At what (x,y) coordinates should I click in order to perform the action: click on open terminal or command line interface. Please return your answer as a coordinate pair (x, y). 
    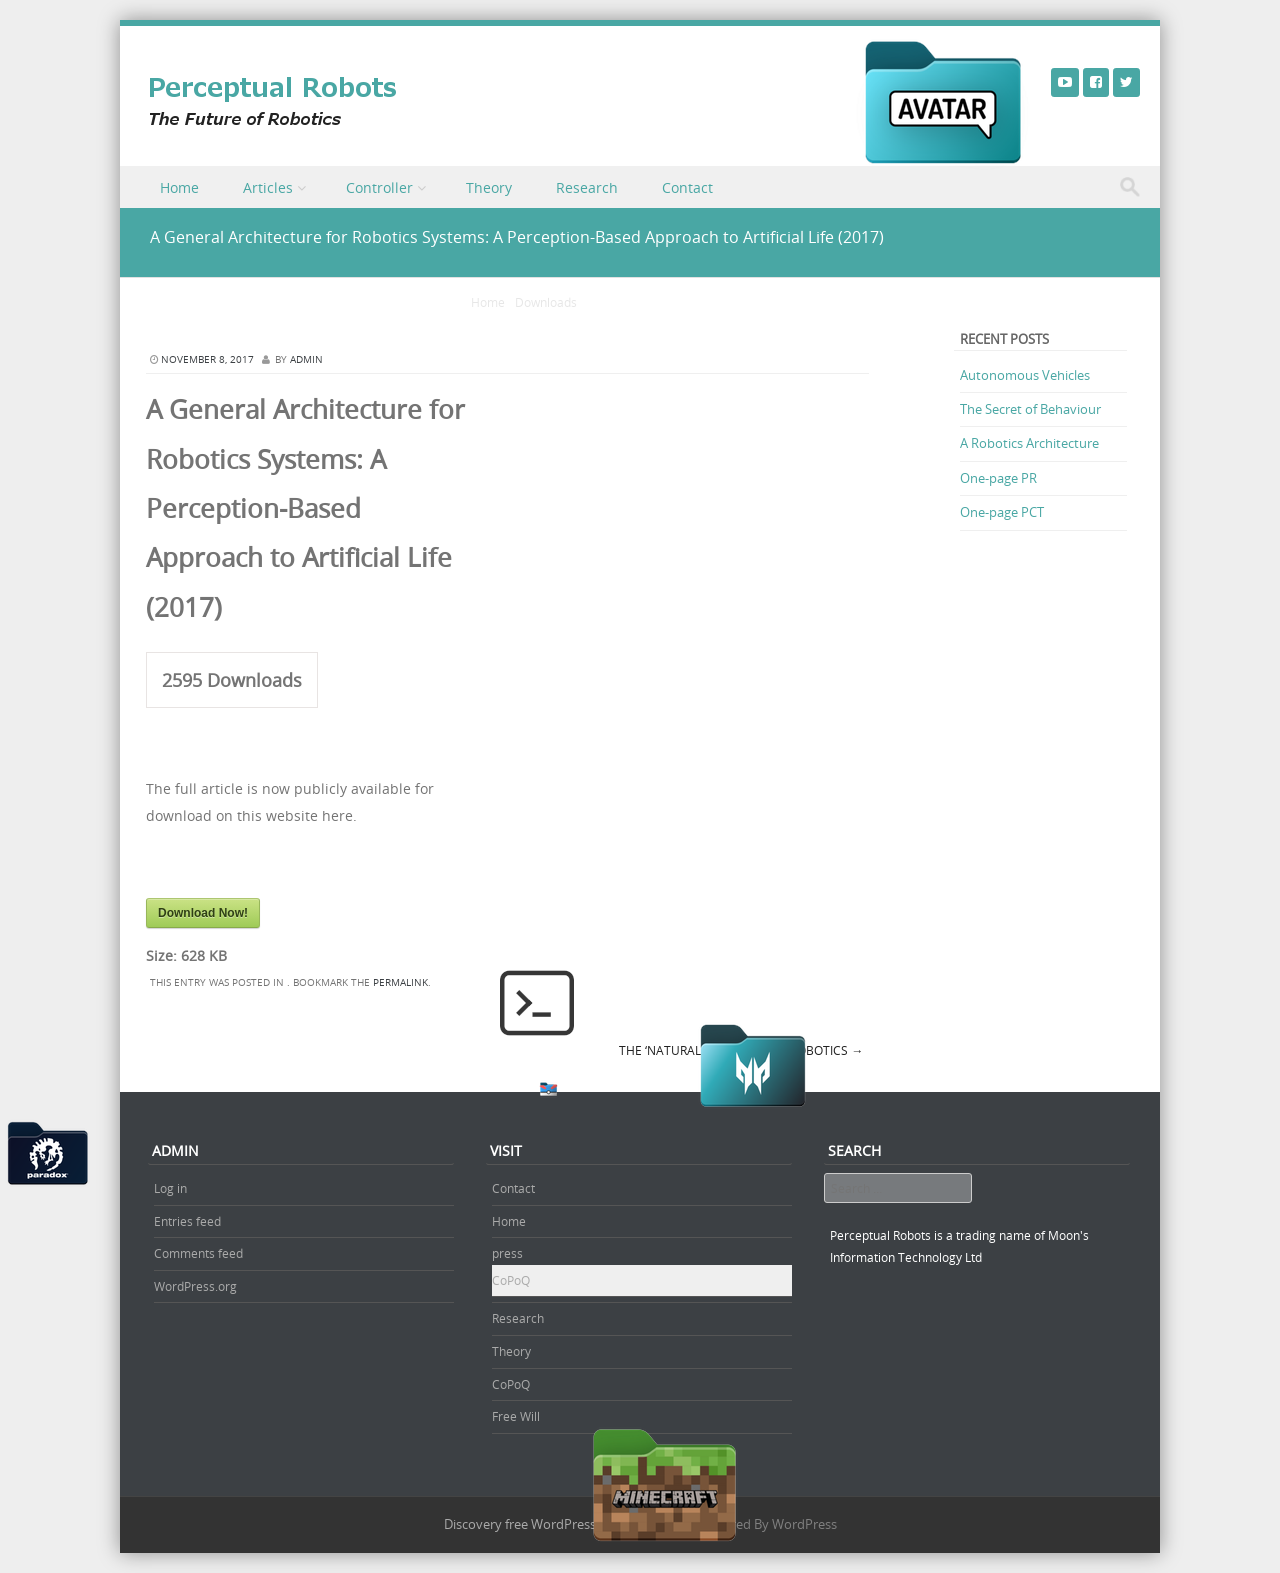
    Looking at the image, I should click on (537, 1003).